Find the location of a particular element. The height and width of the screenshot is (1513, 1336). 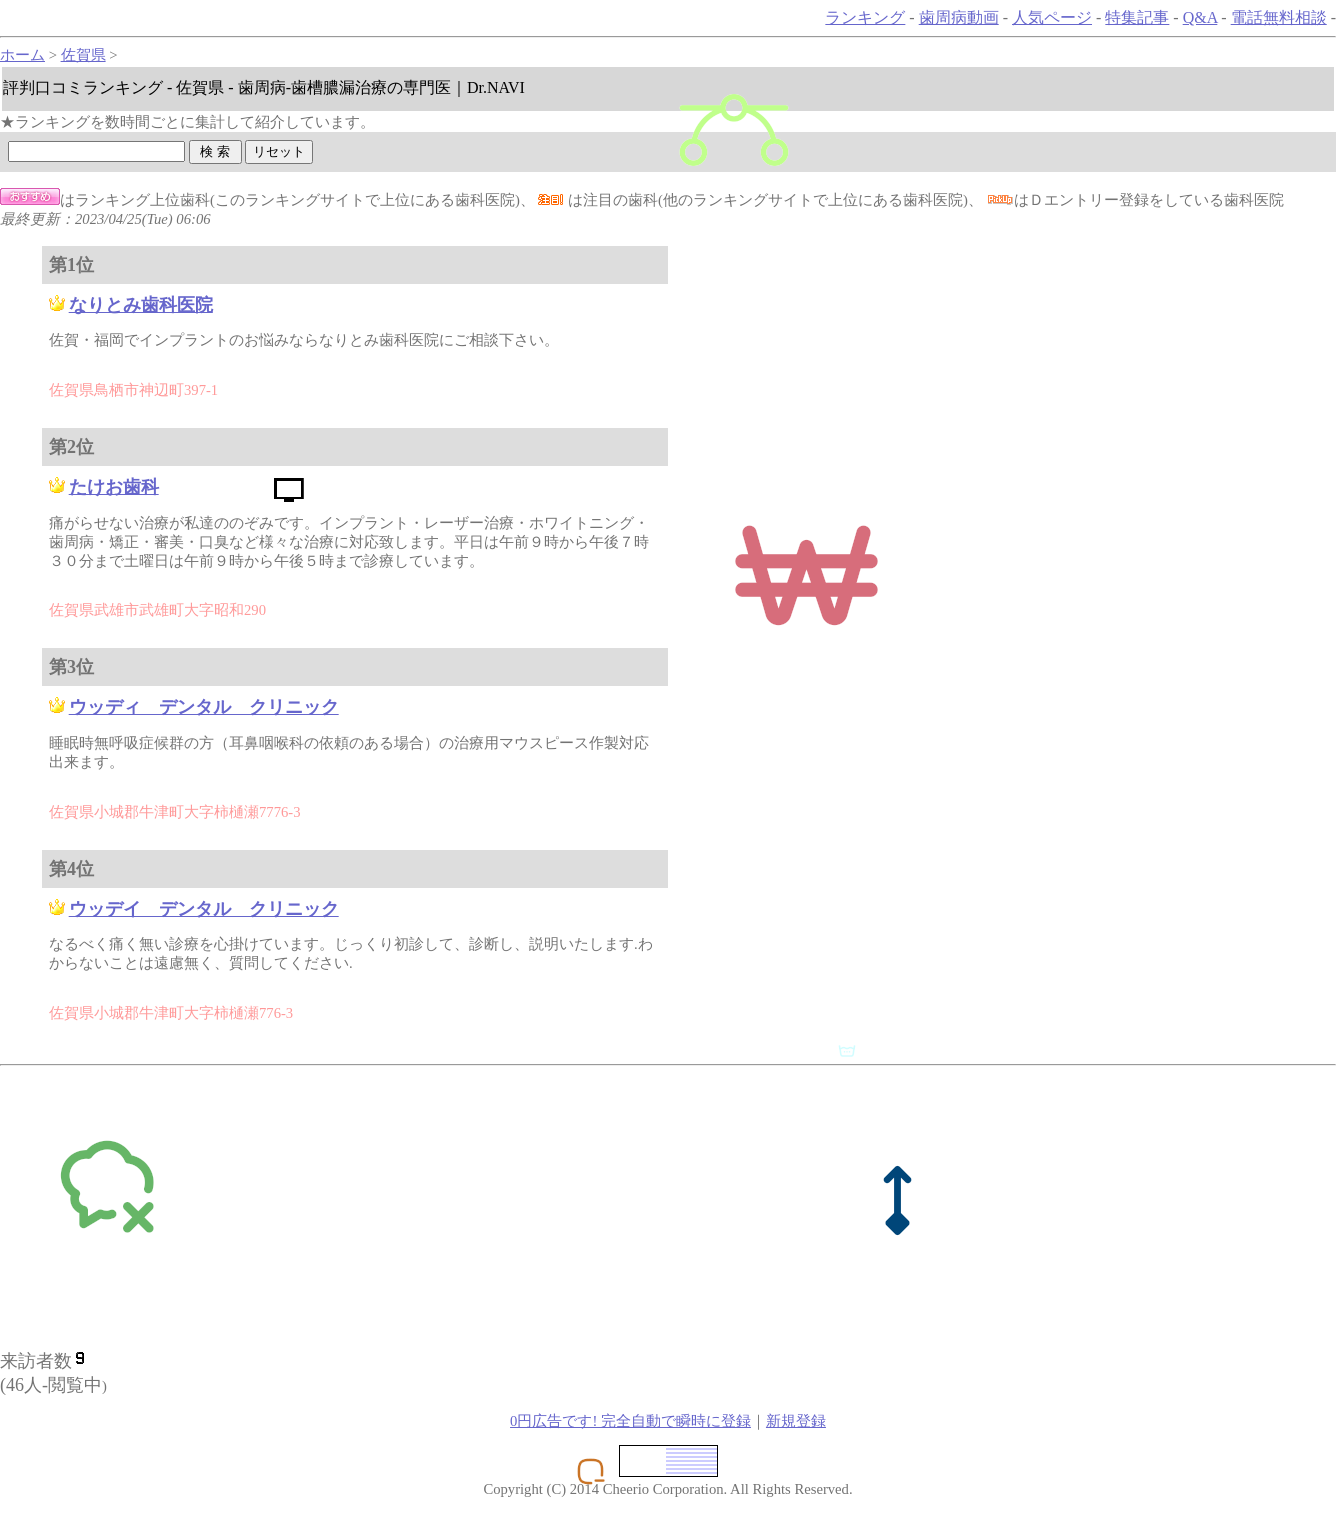

delete a message or conversation is located at coordinates (105, 1184).